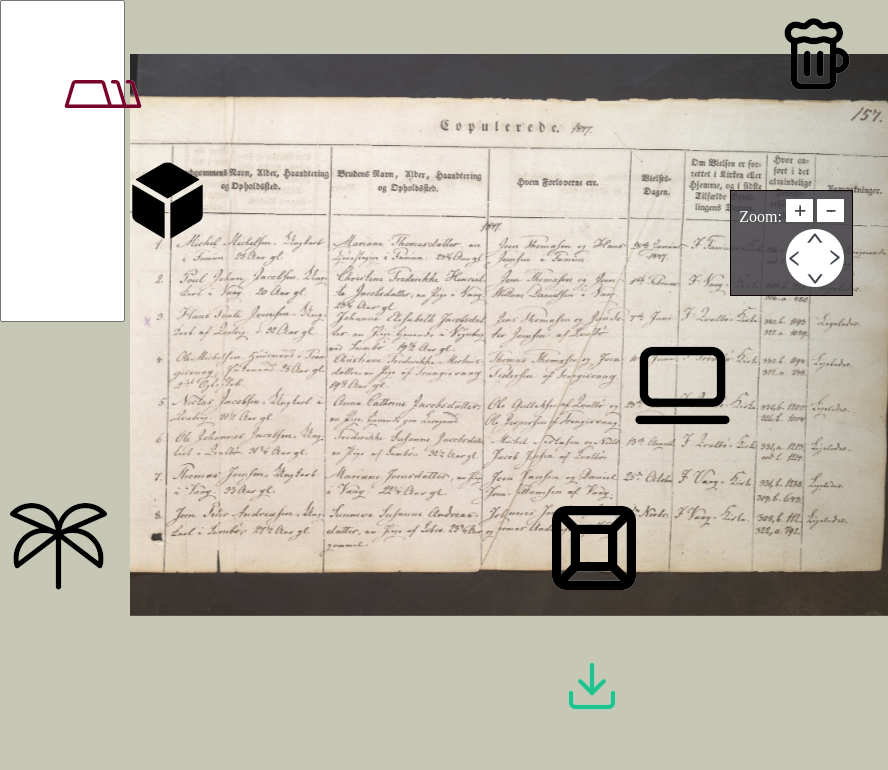 The height and width of the screenshot is (770, 888). What do you see at coordinates (58, 544) in the screenshot?
I see `access vacation or travel mode` at bounding box center [58, 544].